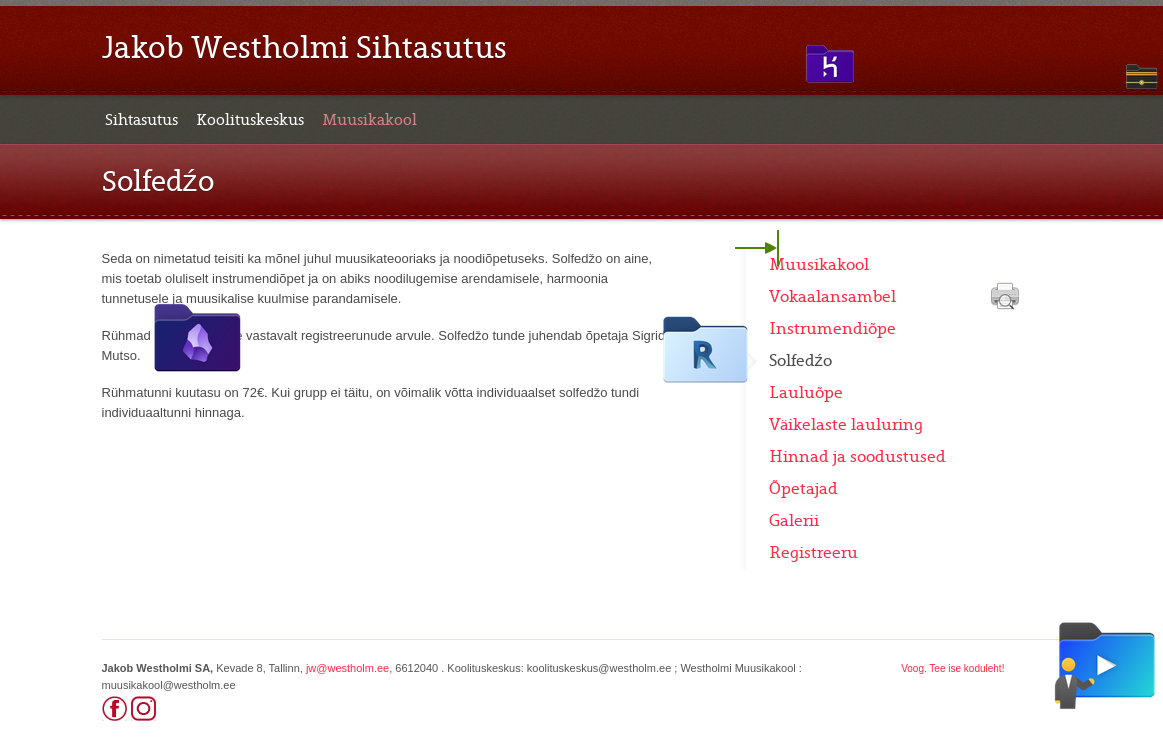 The height and width of the screenshot is (743, 1163). Describe the element at coordinates (197, 340) in the screenshot. I see `open obsidian vault folder` at that location.